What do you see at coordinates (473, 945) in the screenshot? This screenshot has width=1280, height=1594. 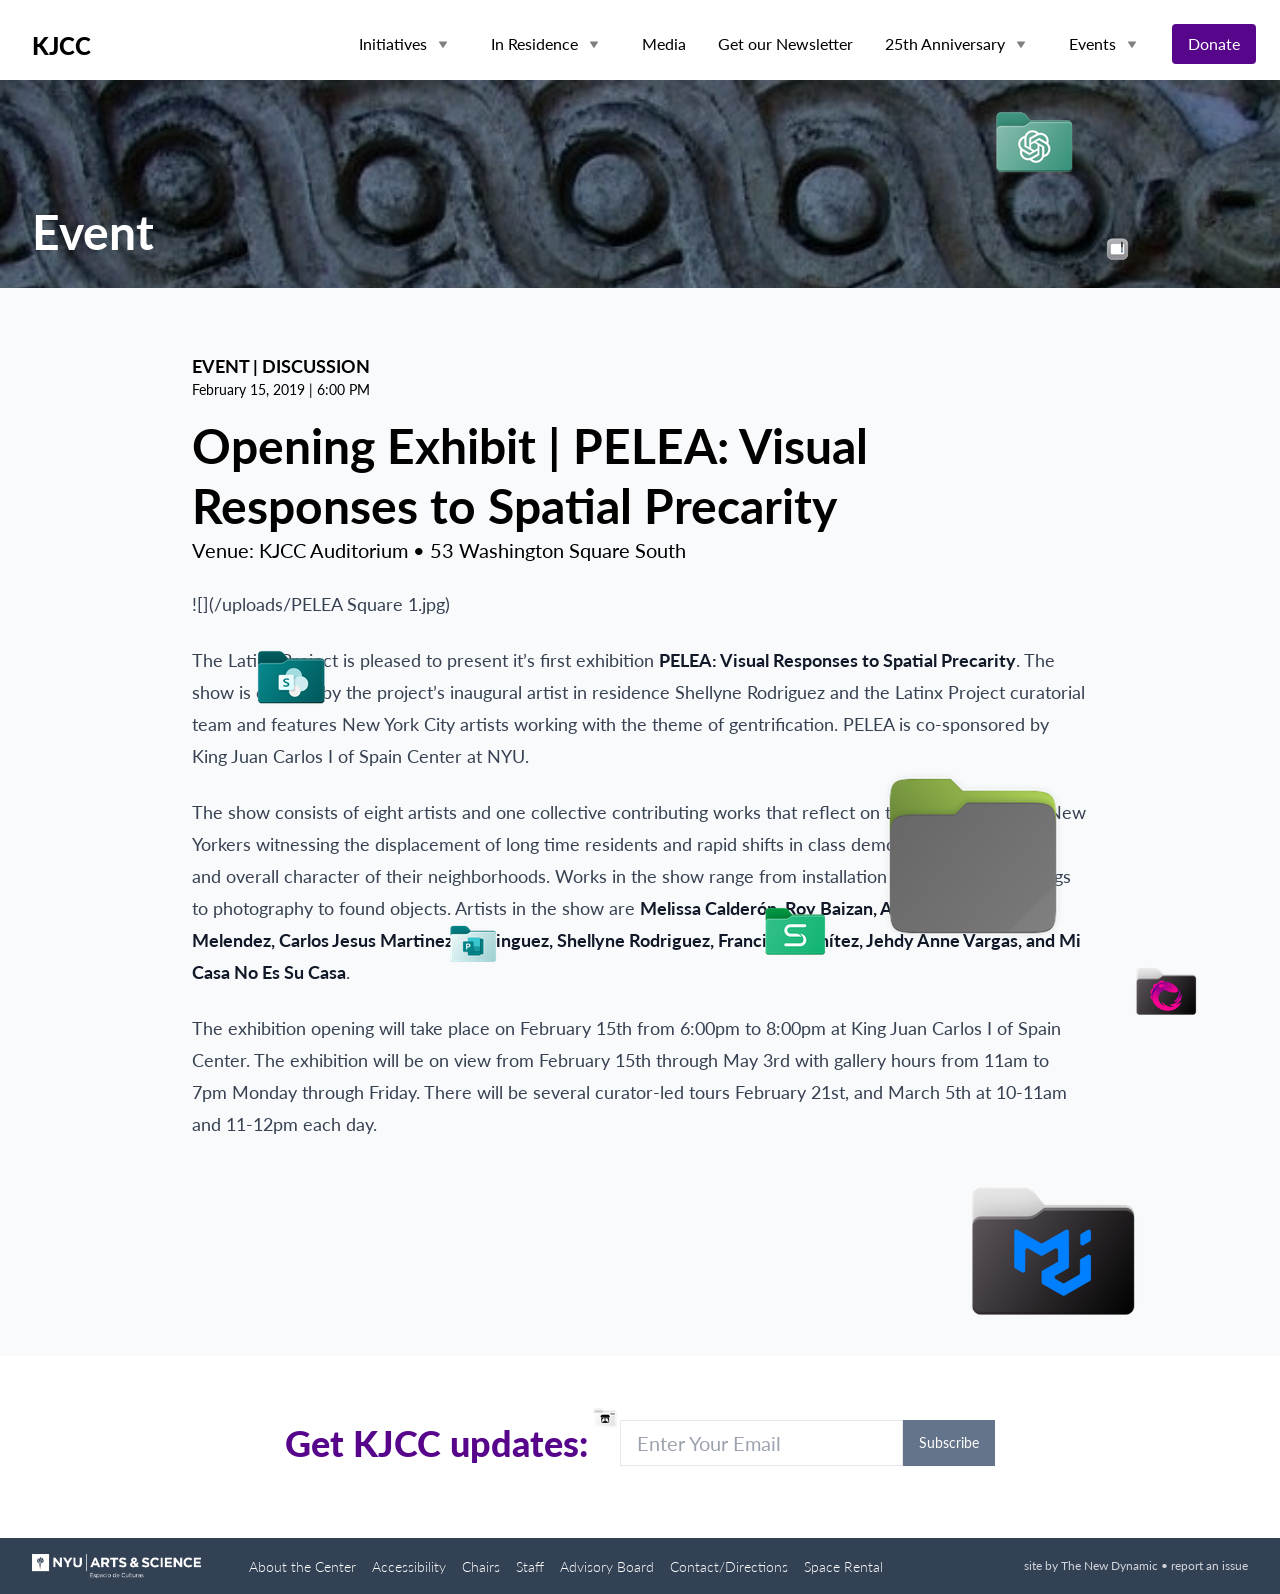 I see `open folder containing microsoft publisher files` at bounding box center [473, 945].